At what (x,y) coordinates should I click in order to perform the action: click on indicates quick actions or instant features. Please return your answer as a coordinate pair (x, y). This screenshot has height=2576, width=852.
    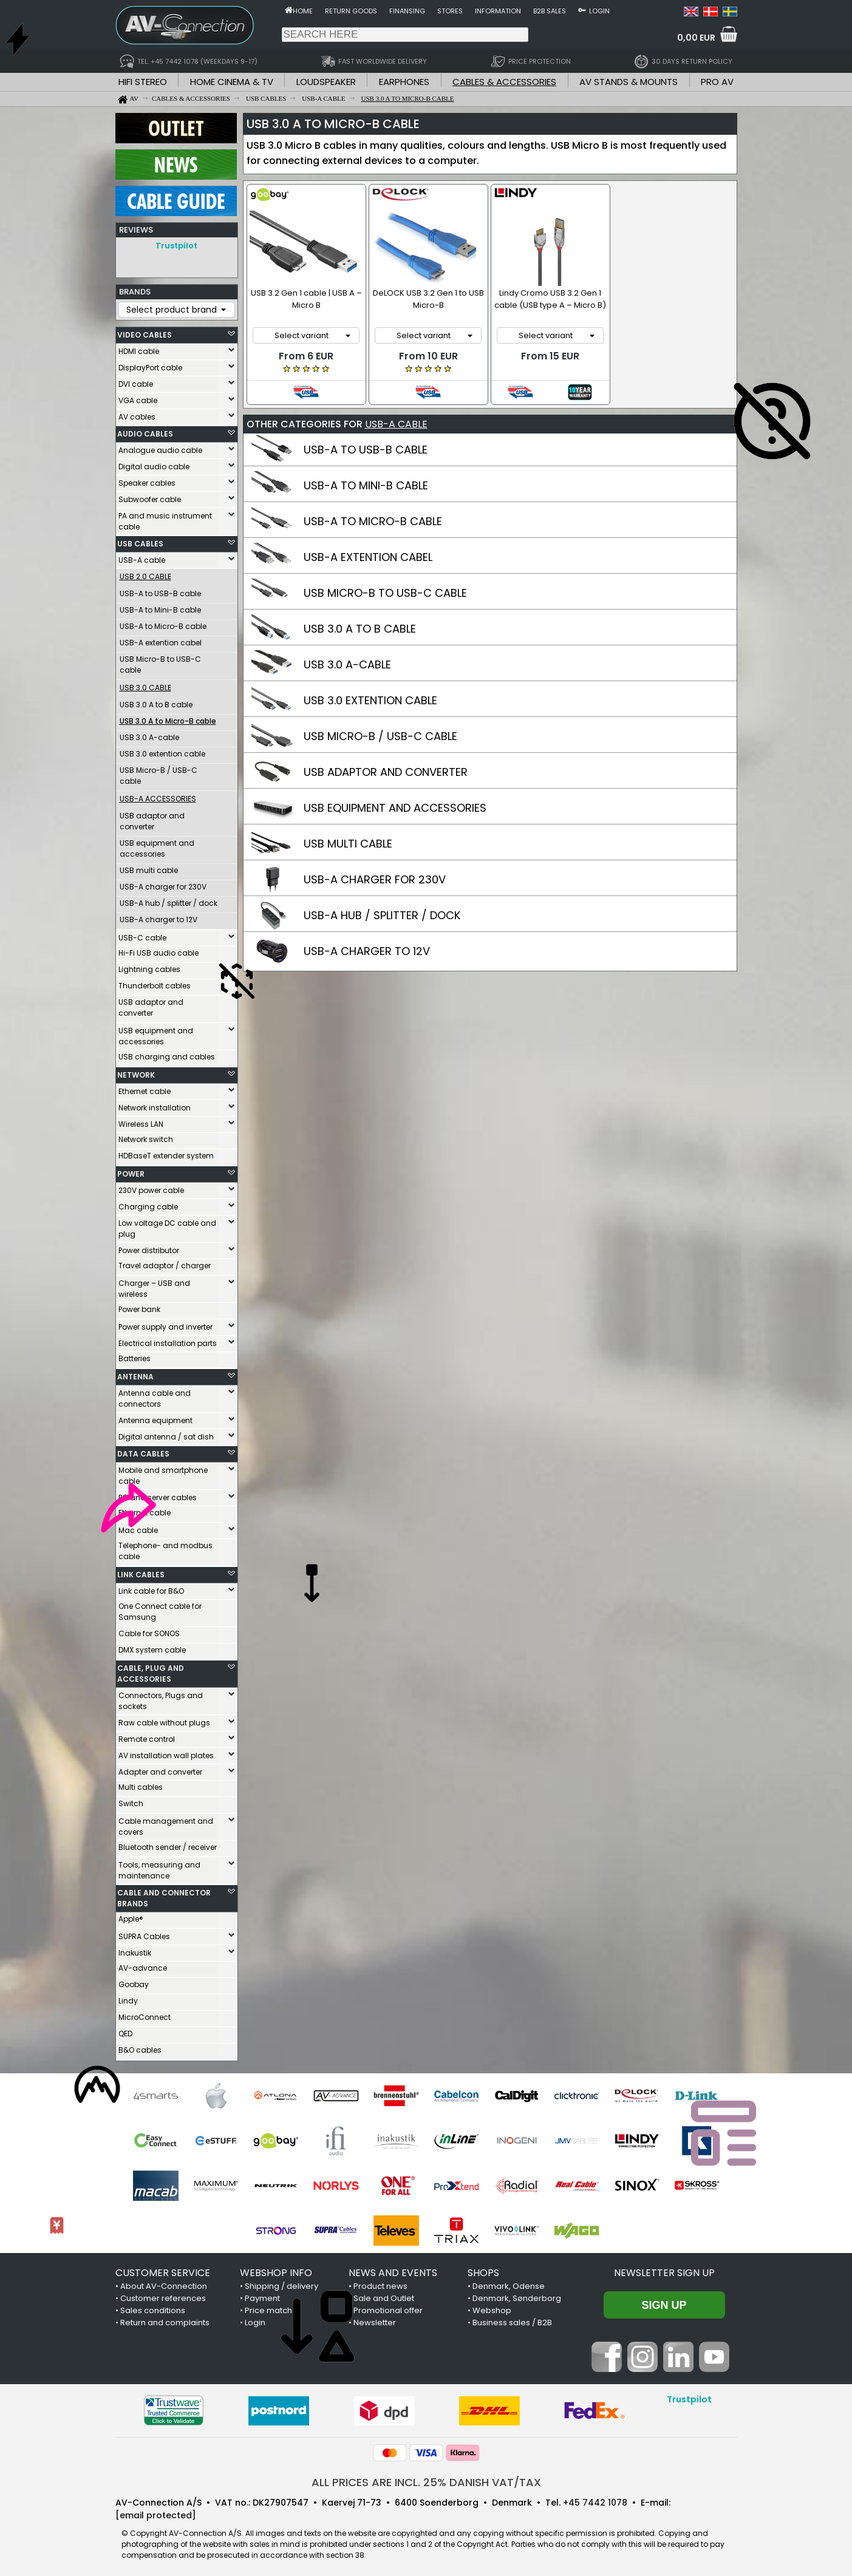
    Looking at the image, I should click on (18, 39).